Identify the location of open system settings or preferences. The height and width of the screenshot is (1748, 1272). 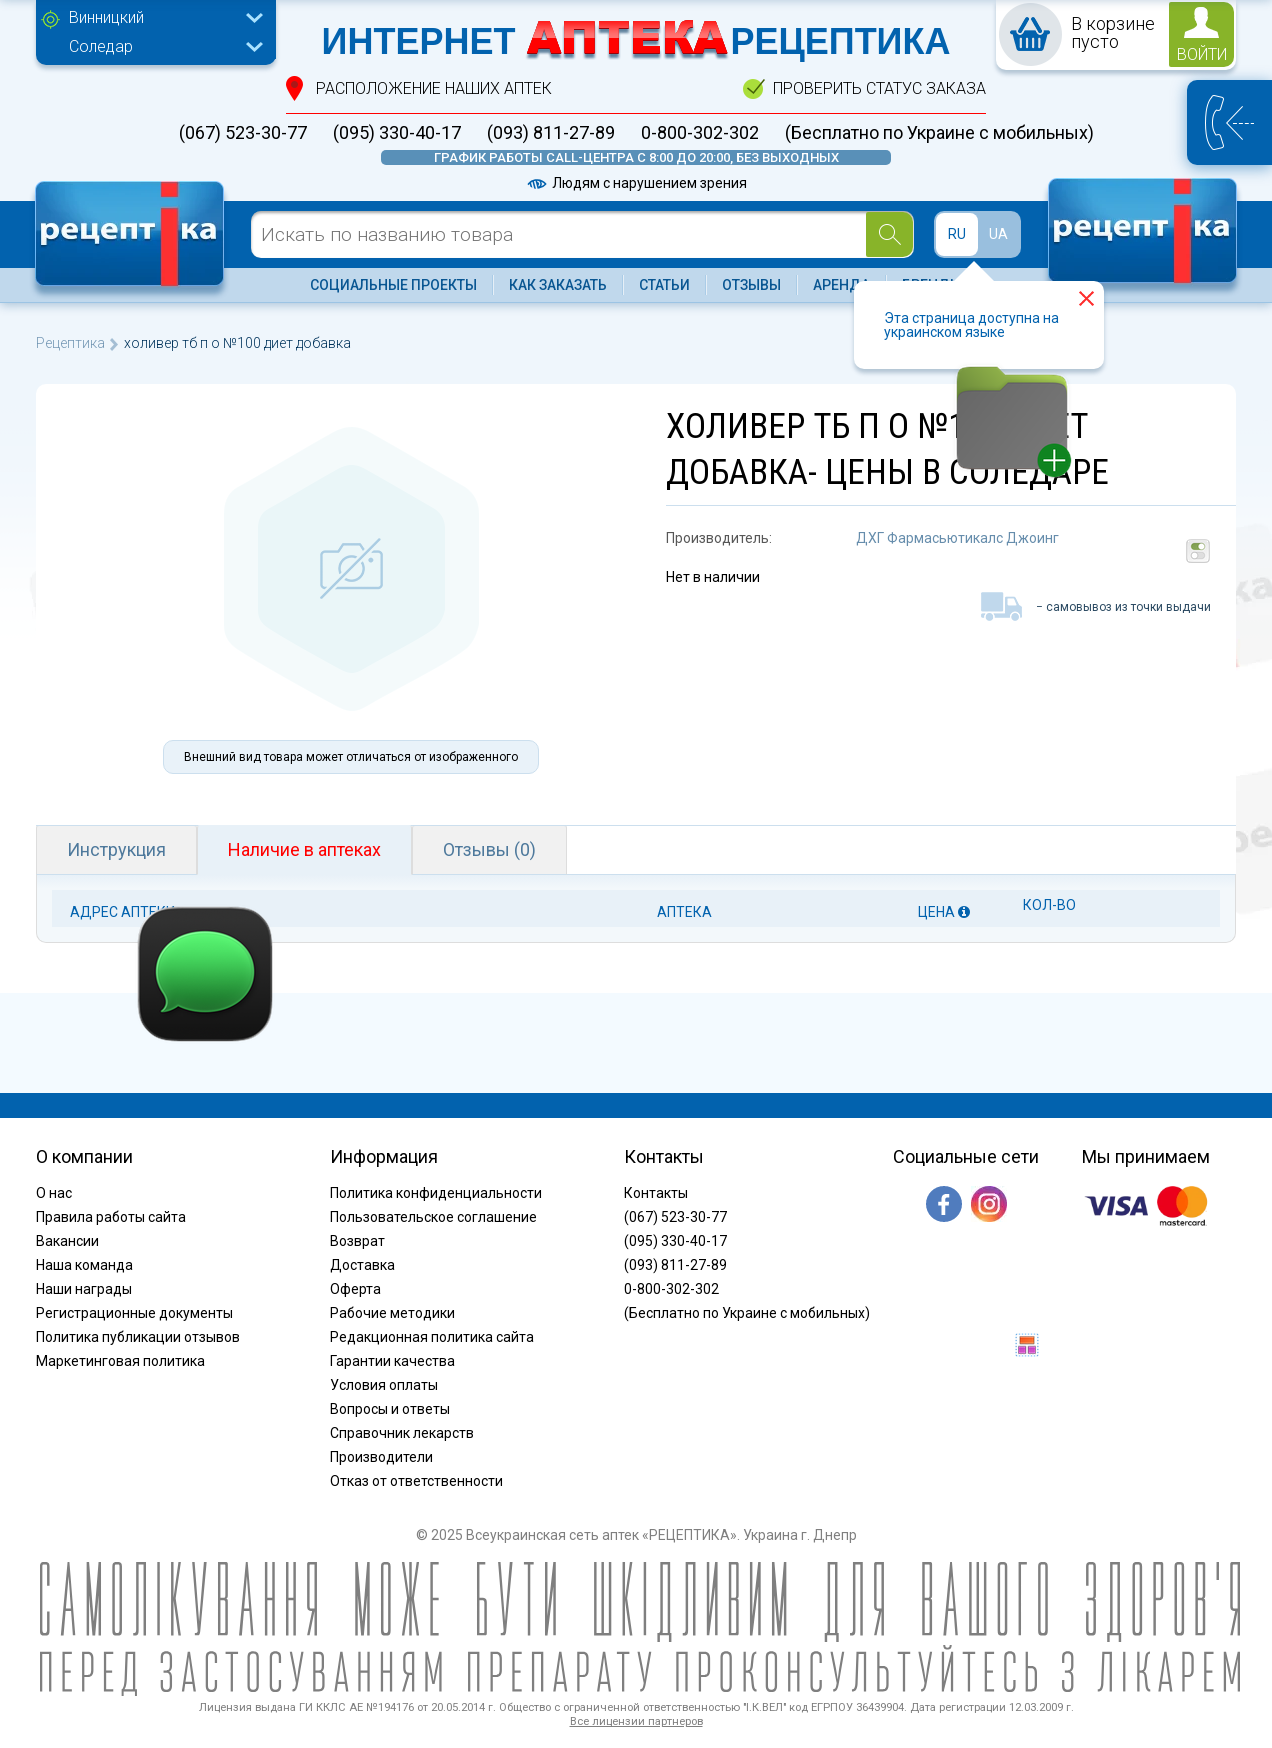
(1198, 551).